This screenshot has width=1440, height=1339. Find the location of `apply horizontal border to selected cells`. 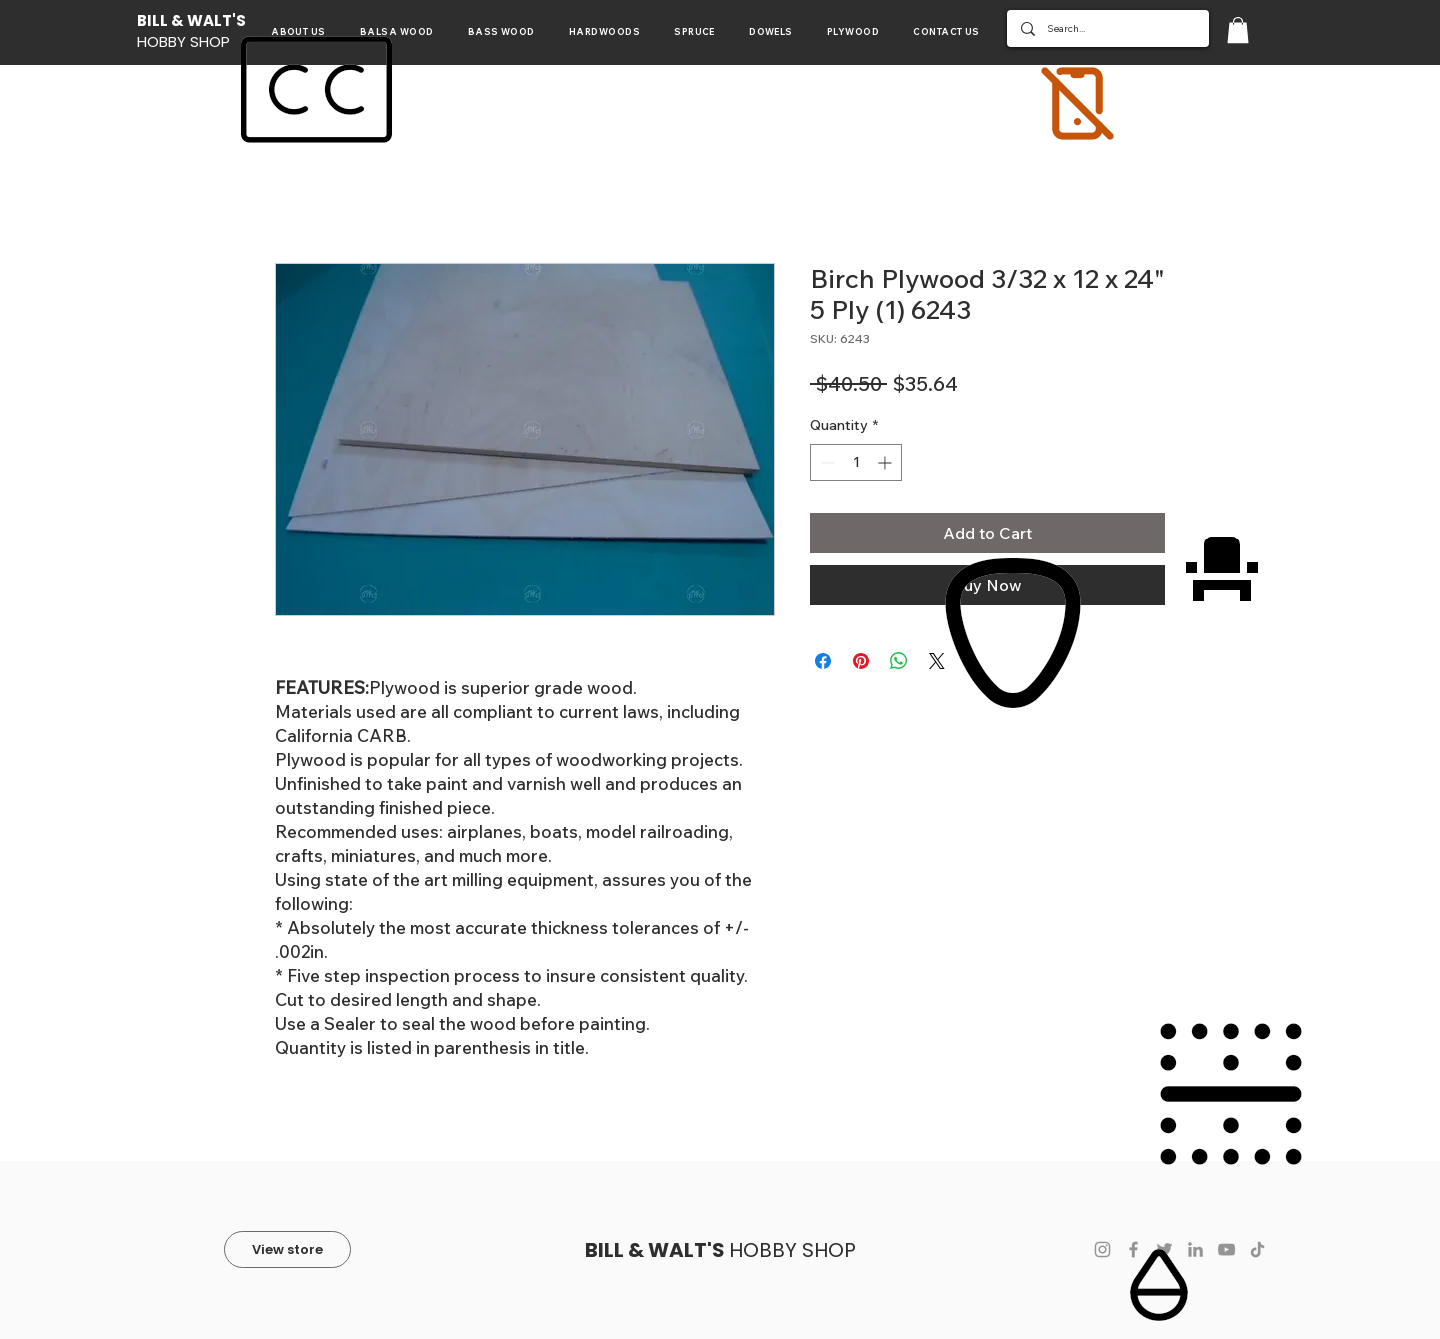

apply horizontal border to selected cells is located at coordinates (1231, 1094).